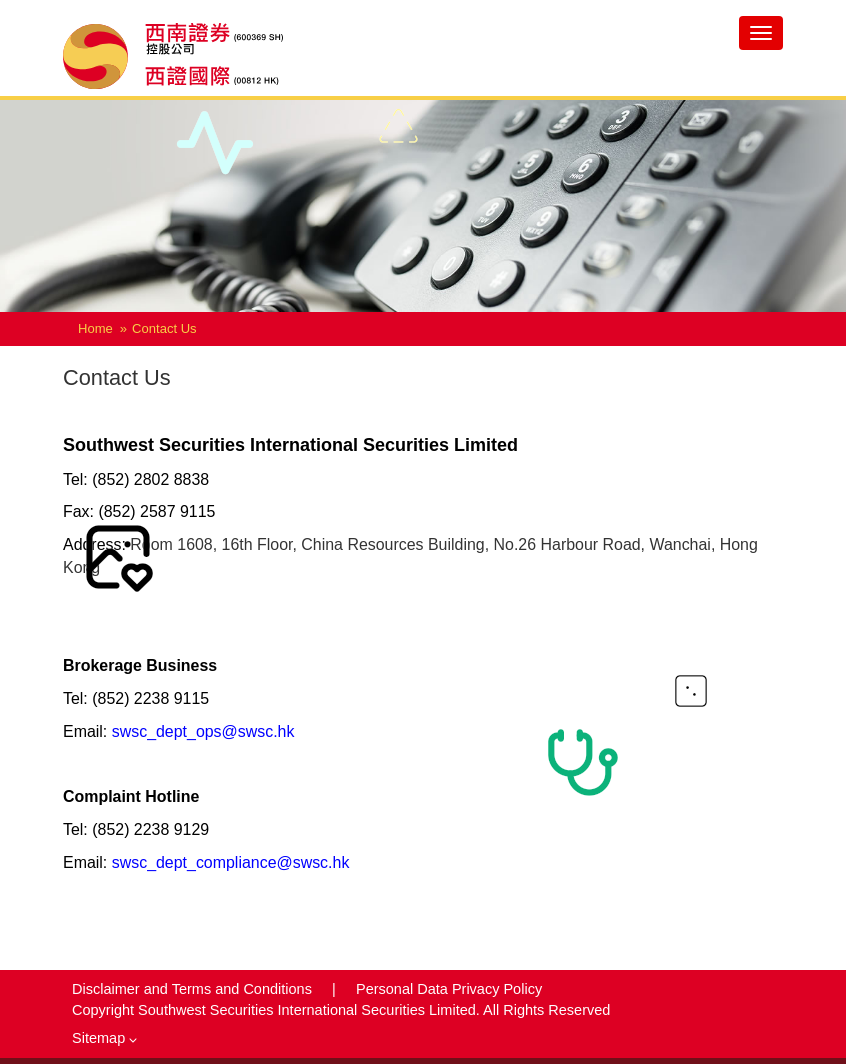  I want to click on roll dice or generate random number, so click(691, 691).